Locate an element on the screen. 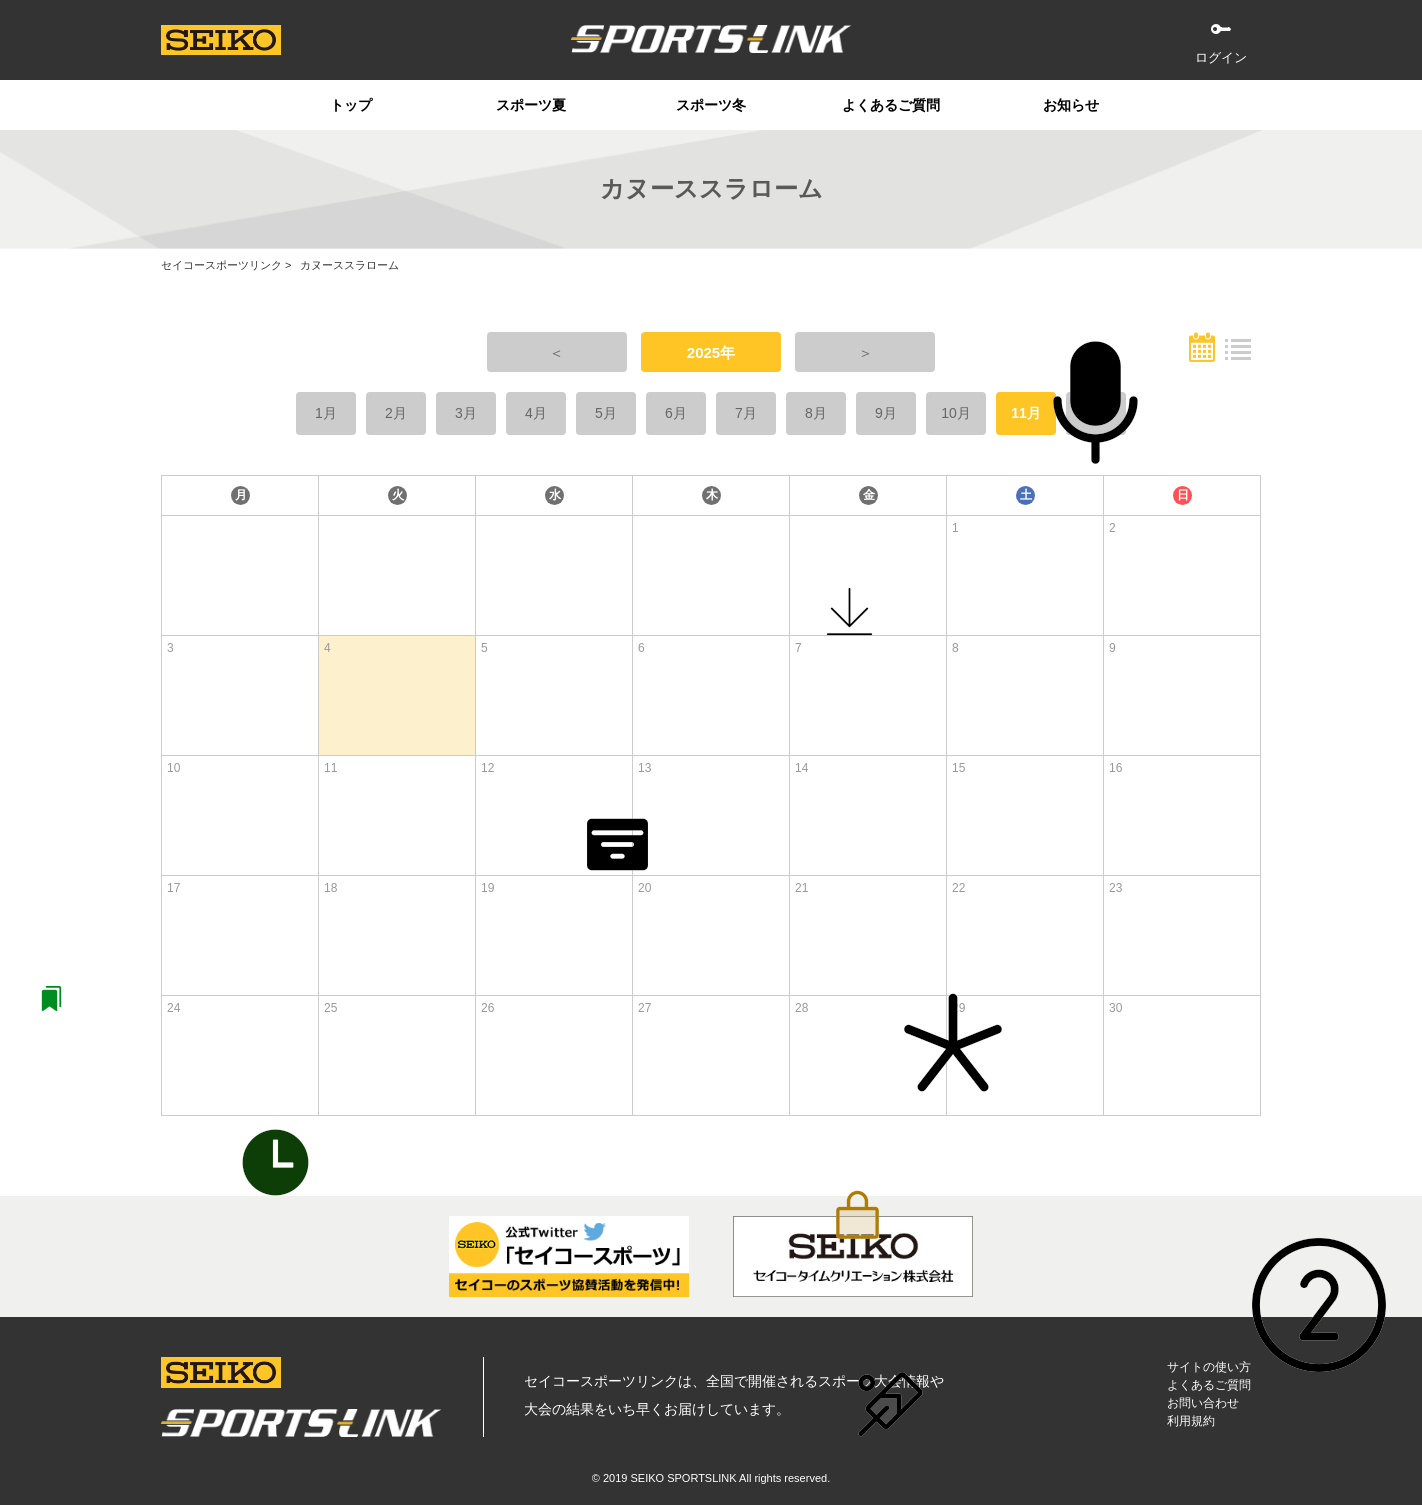 This screenshot has height=1505, width=1422. download a file or document is located at coordinates (849, 612).